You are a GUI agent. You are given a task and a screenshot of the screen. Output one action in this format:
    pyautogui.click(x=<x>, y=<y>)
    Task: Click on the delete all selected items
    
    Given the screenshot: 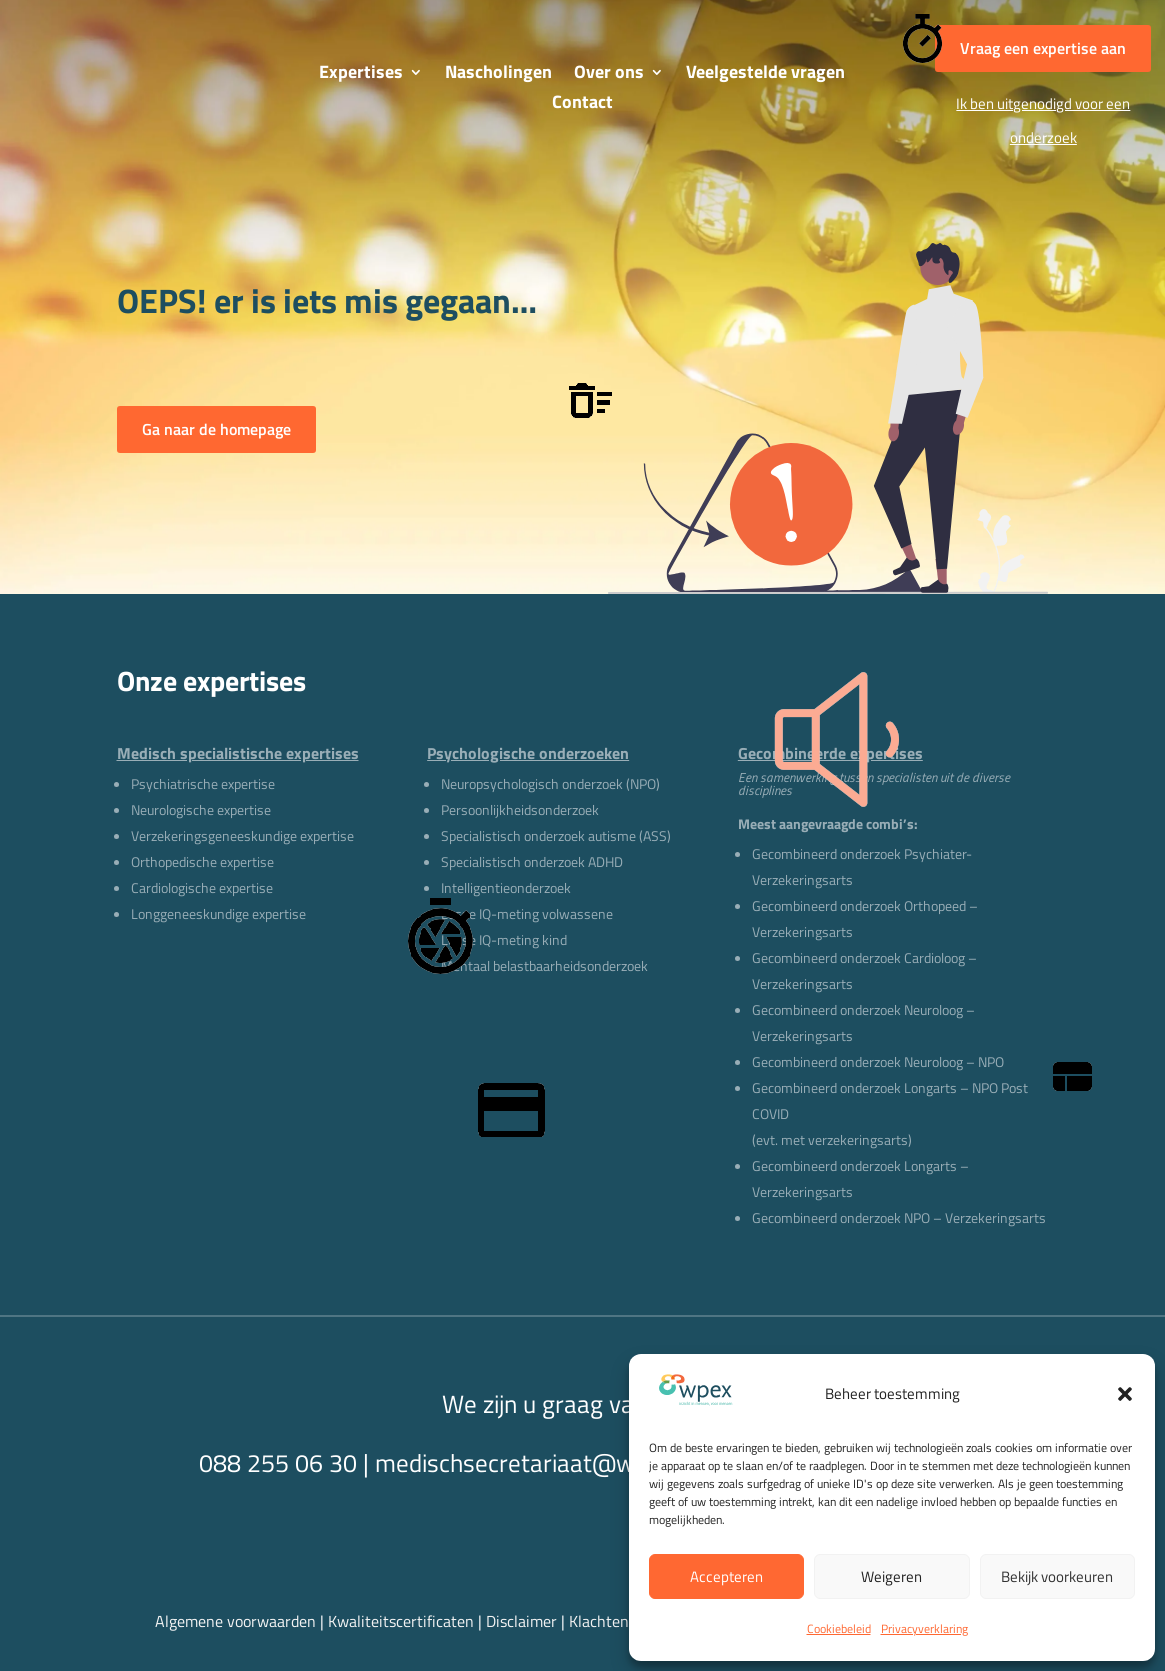 What is the action you would take?
    pyautogui.click(x=590, y=400)
    